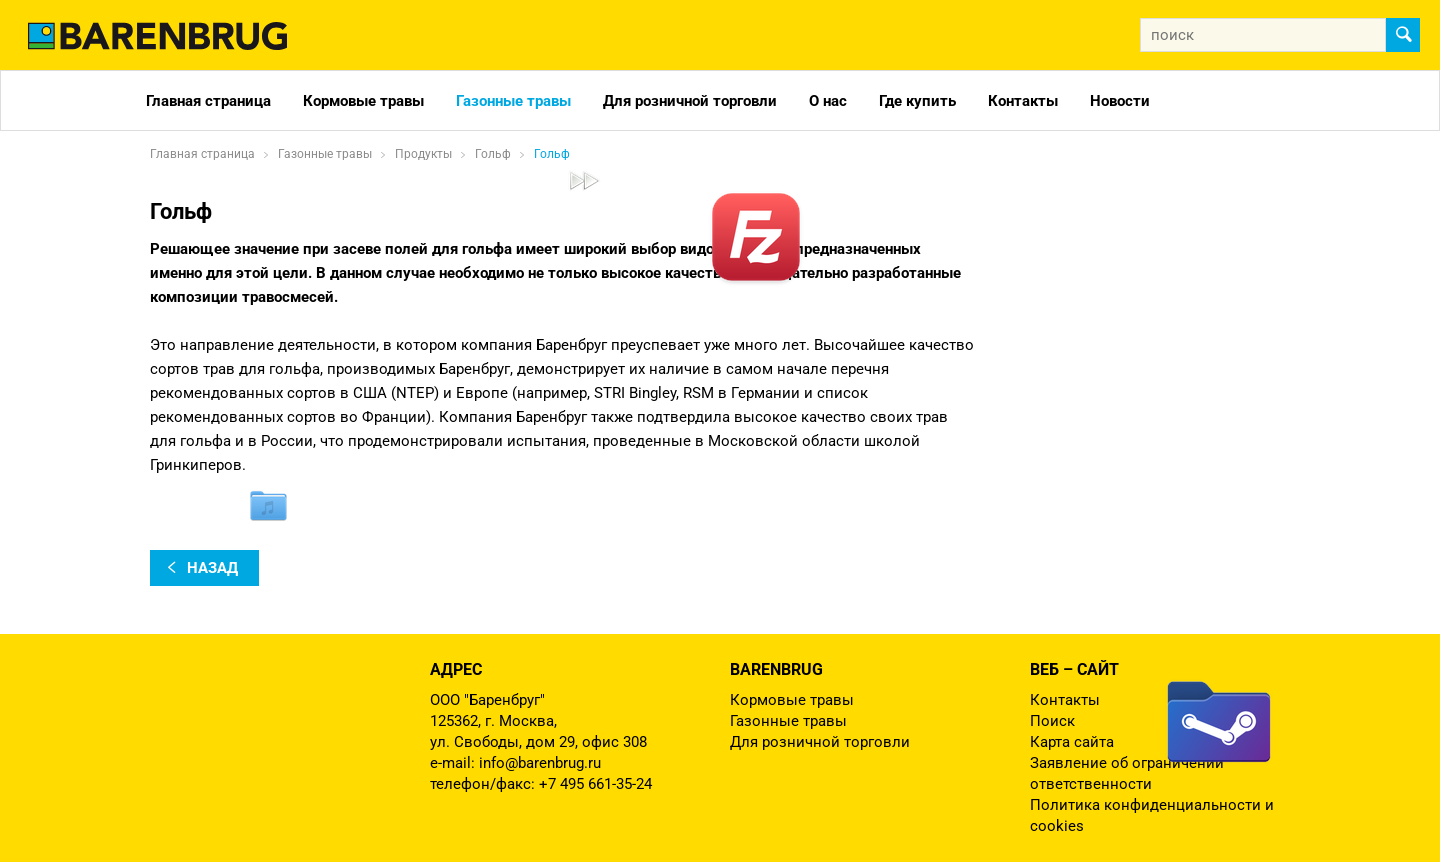 Image resolution: width=1440 pixels, height=862 pixels. I want to click on skip forward in media playback, so click(584, 181).